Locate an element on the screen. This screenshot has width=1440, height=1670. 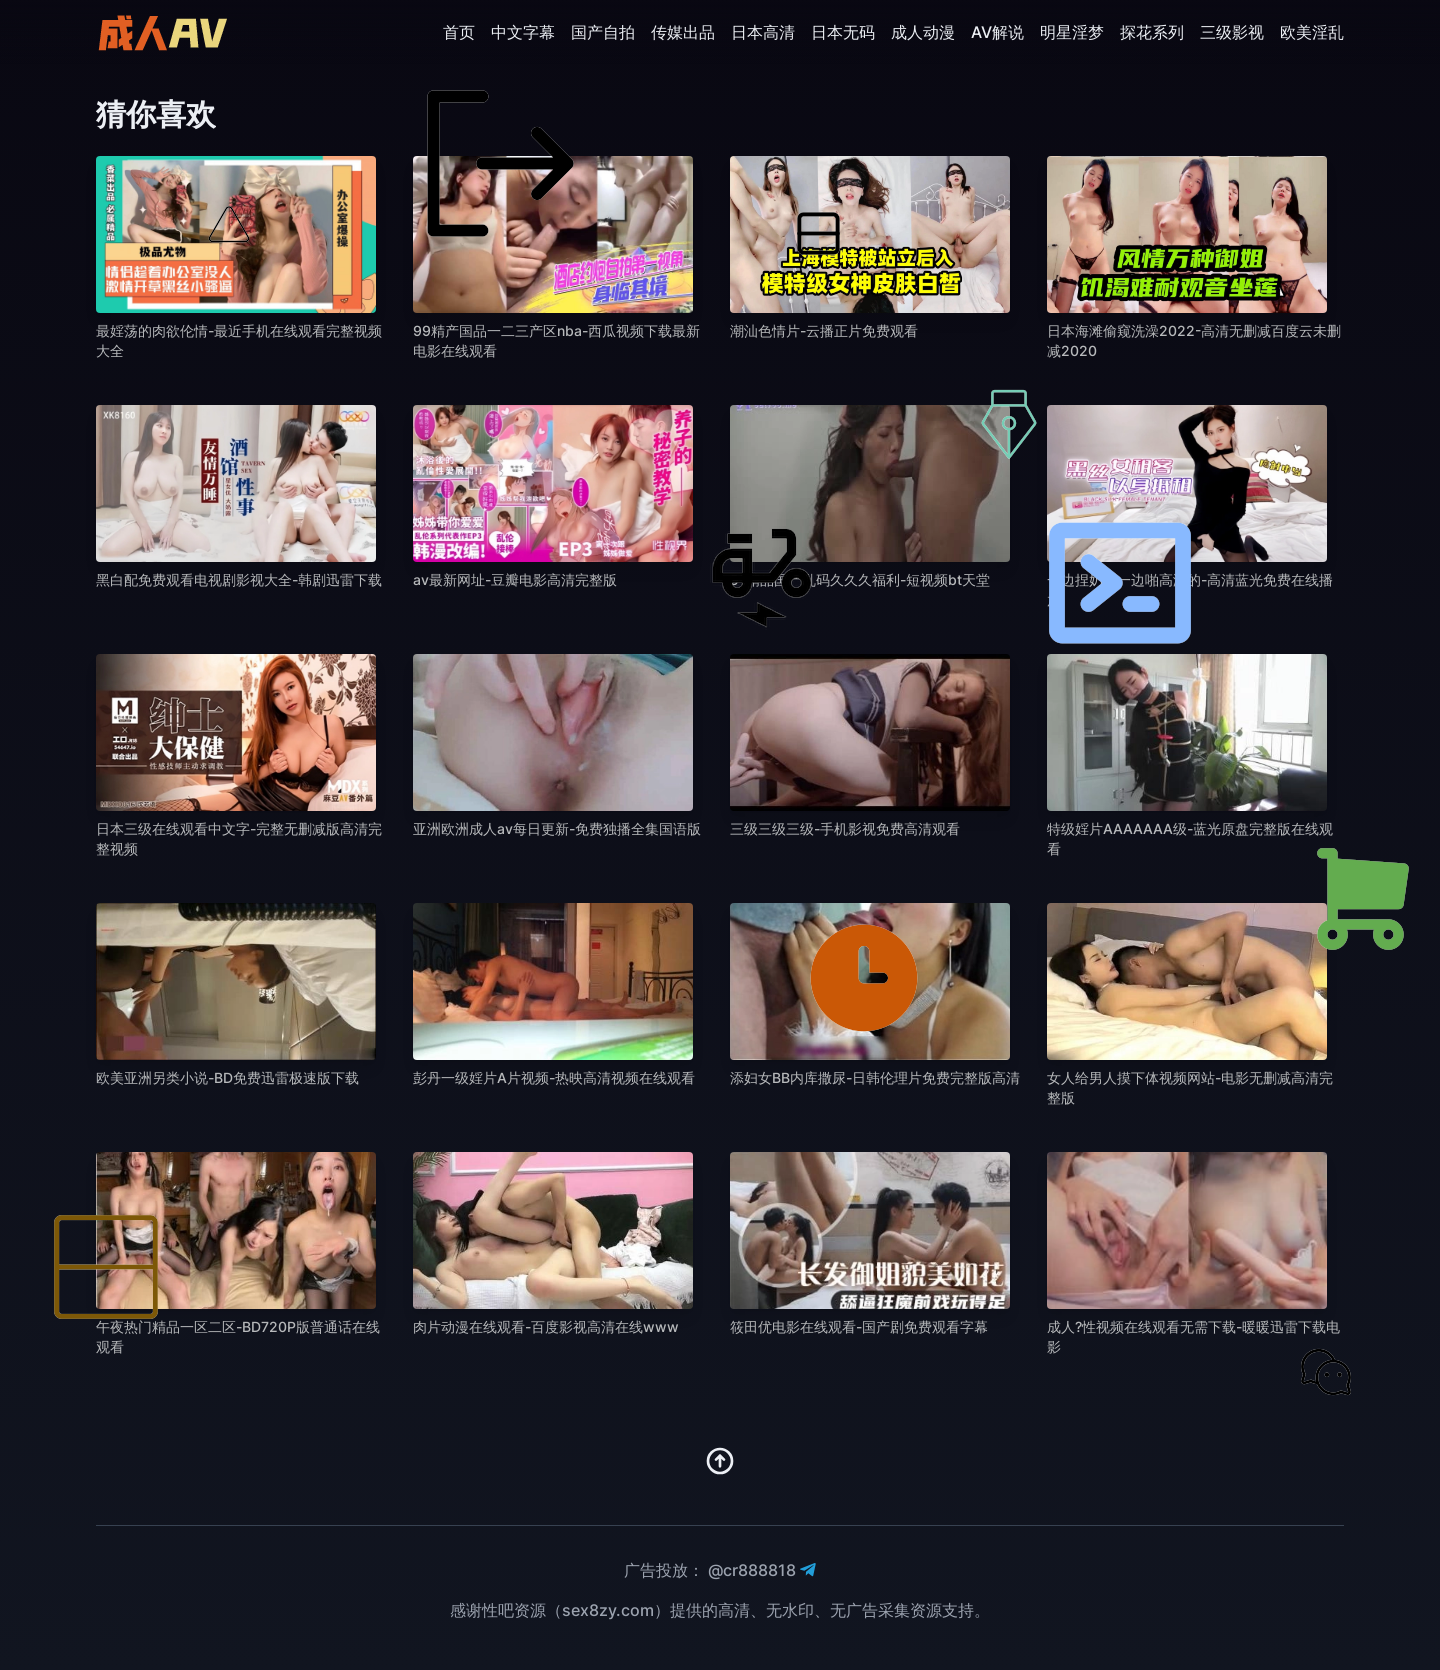
open wechat messaging app is located at coordinates (1326, 1372).